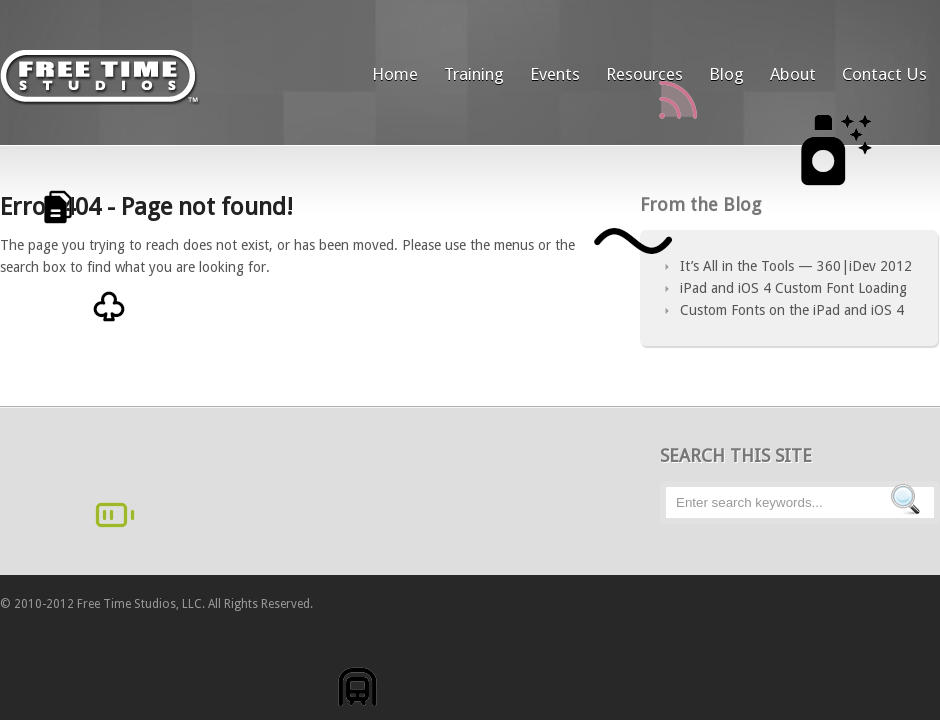  What do you see at coordinates (675, 102) in the screenshot?
I see `subscribe to RSS feed` at bounding box center [675, 102].